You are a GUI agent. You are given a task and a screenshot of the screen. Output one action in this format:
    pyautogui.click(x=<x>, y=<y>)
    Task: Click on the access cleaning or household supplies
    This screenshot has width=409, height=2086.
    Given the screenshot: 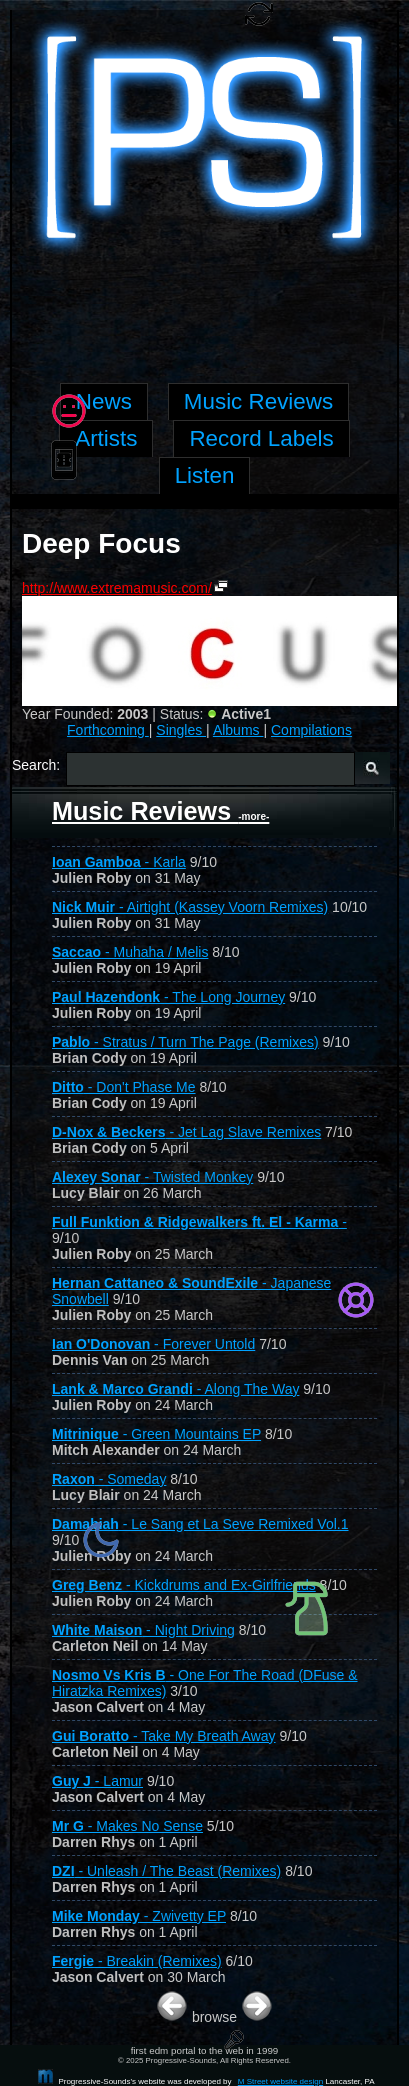 What is the action you would take?
    pyautogui.click(x=308, y=1608)
    